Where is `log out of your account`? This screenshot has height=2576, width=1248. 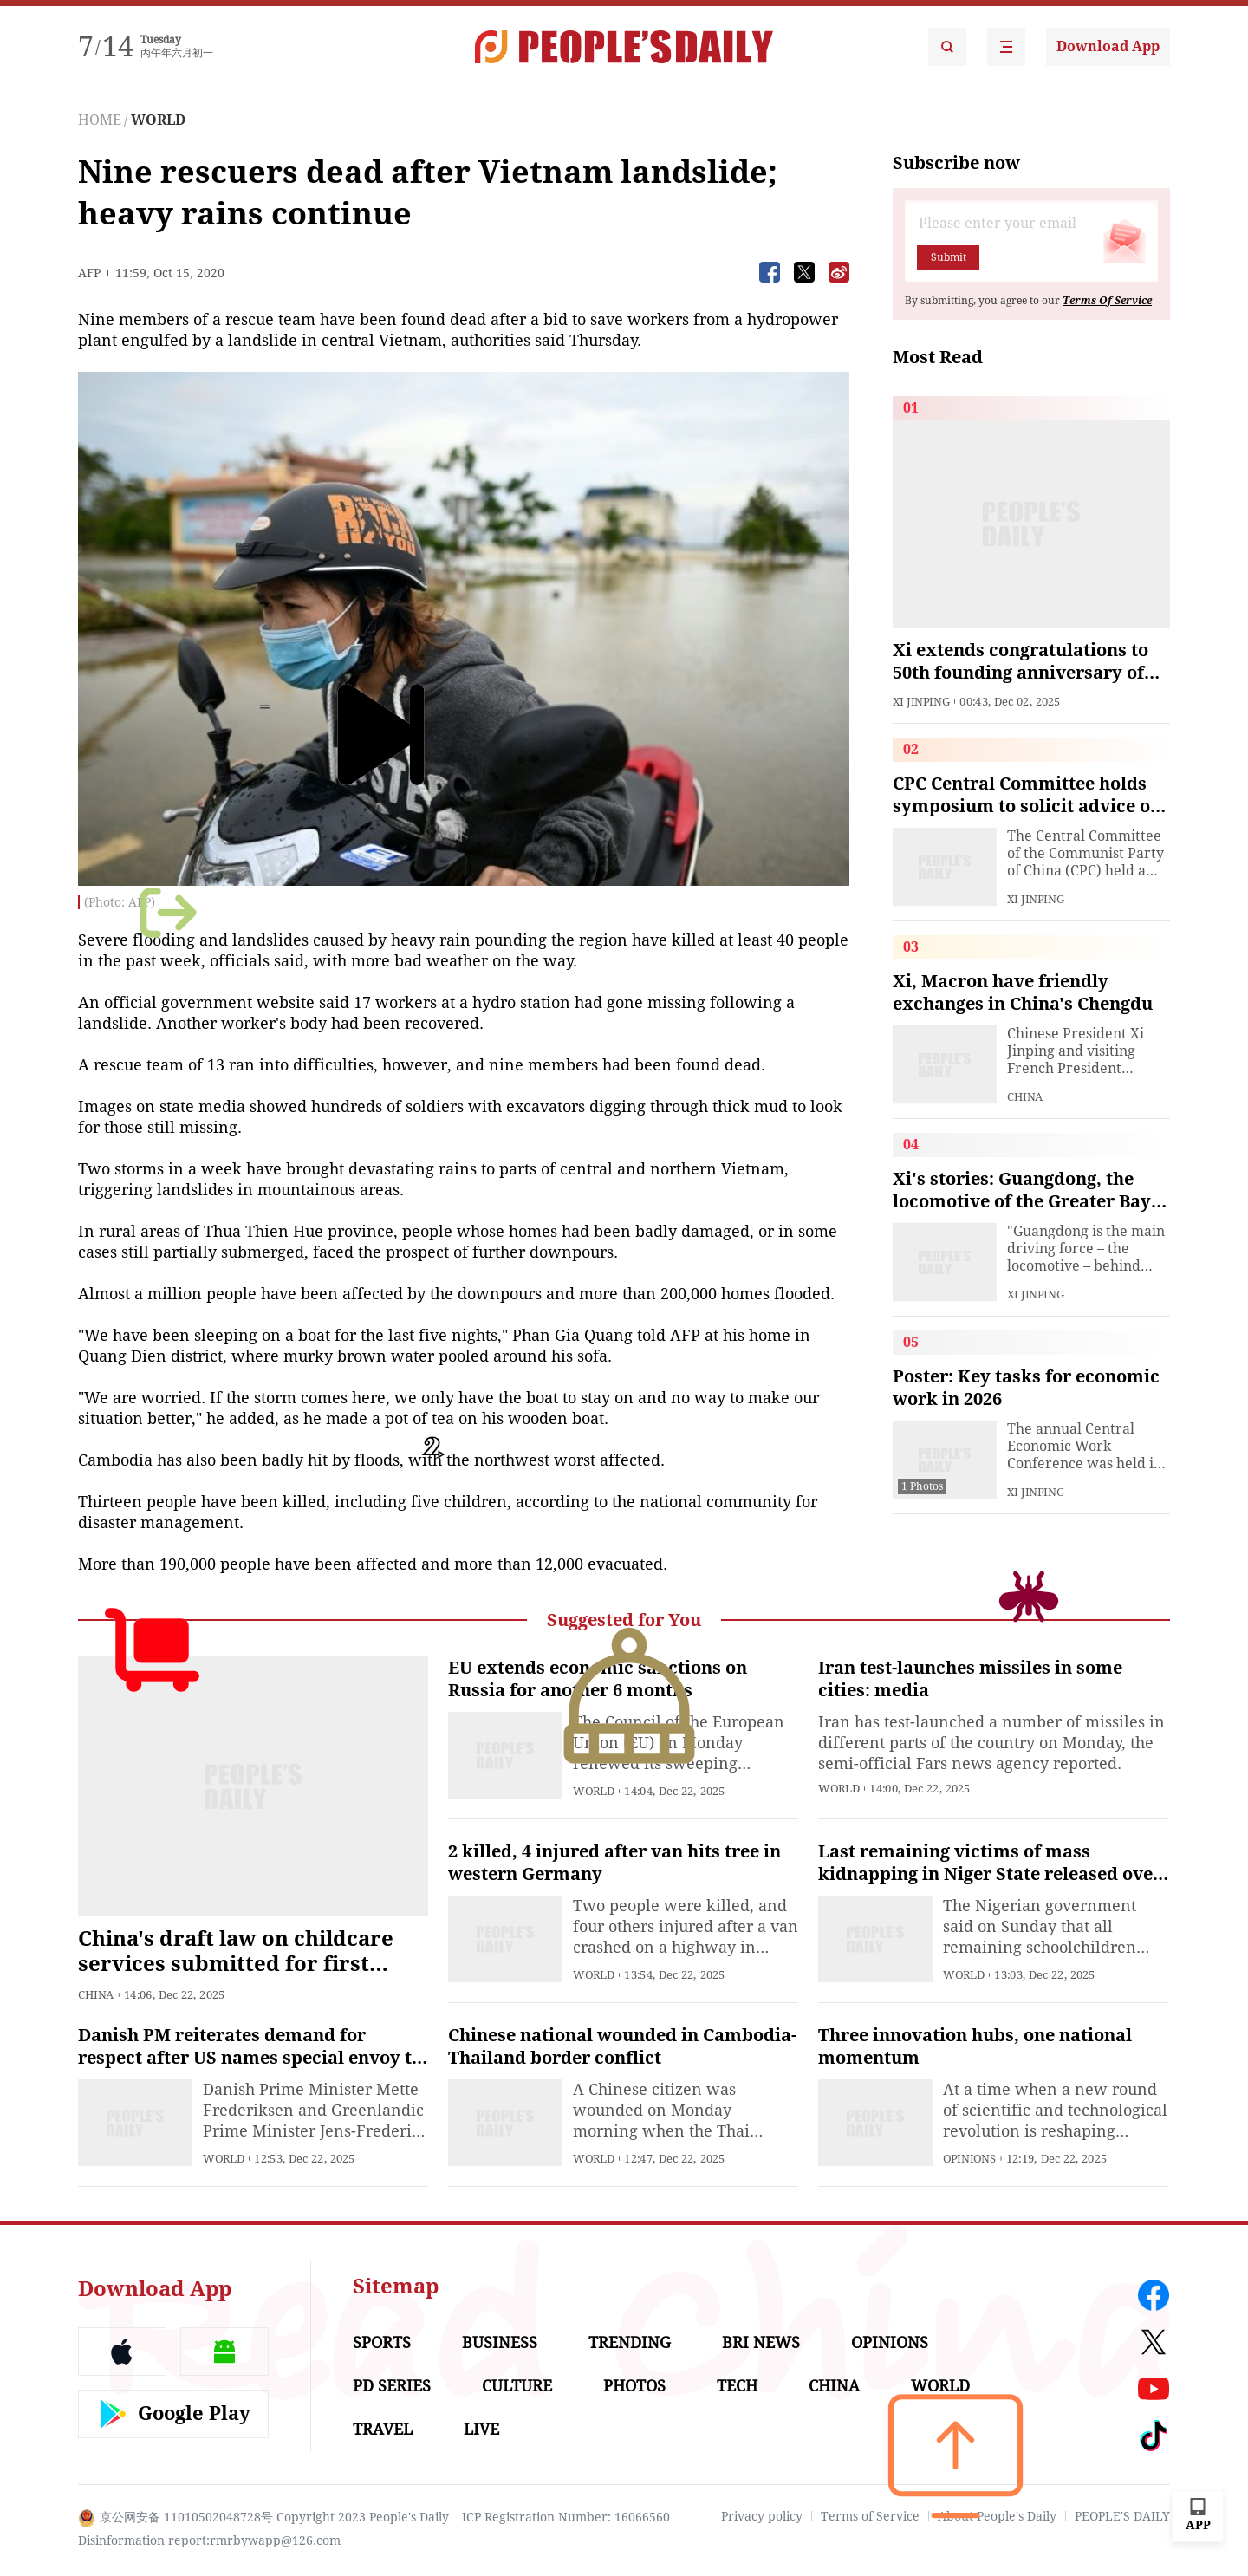
log out of your account is located at coordinates (168, 913).